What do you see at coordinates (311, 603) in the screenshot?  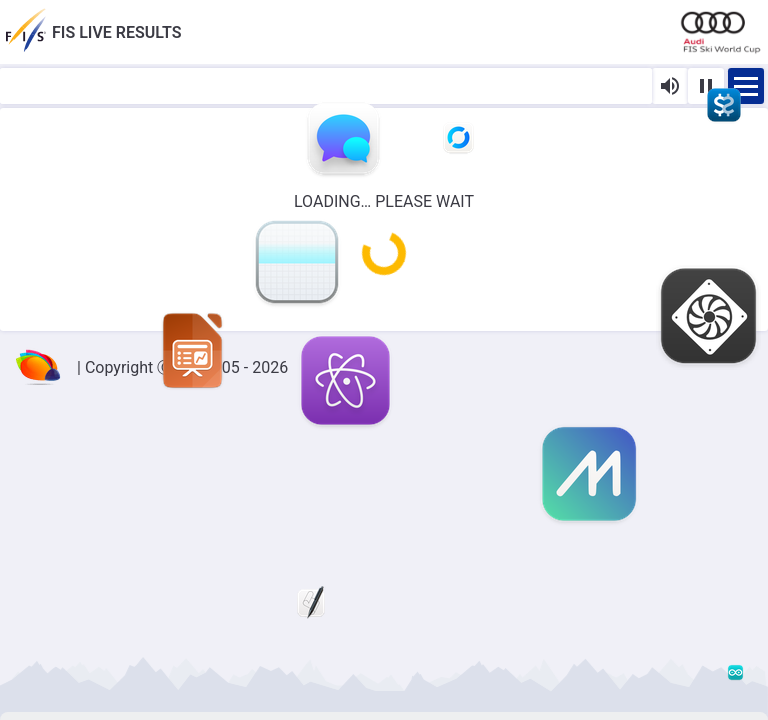 I see `open script editor to write or edit applescript code` at bounding box center [311, 603].